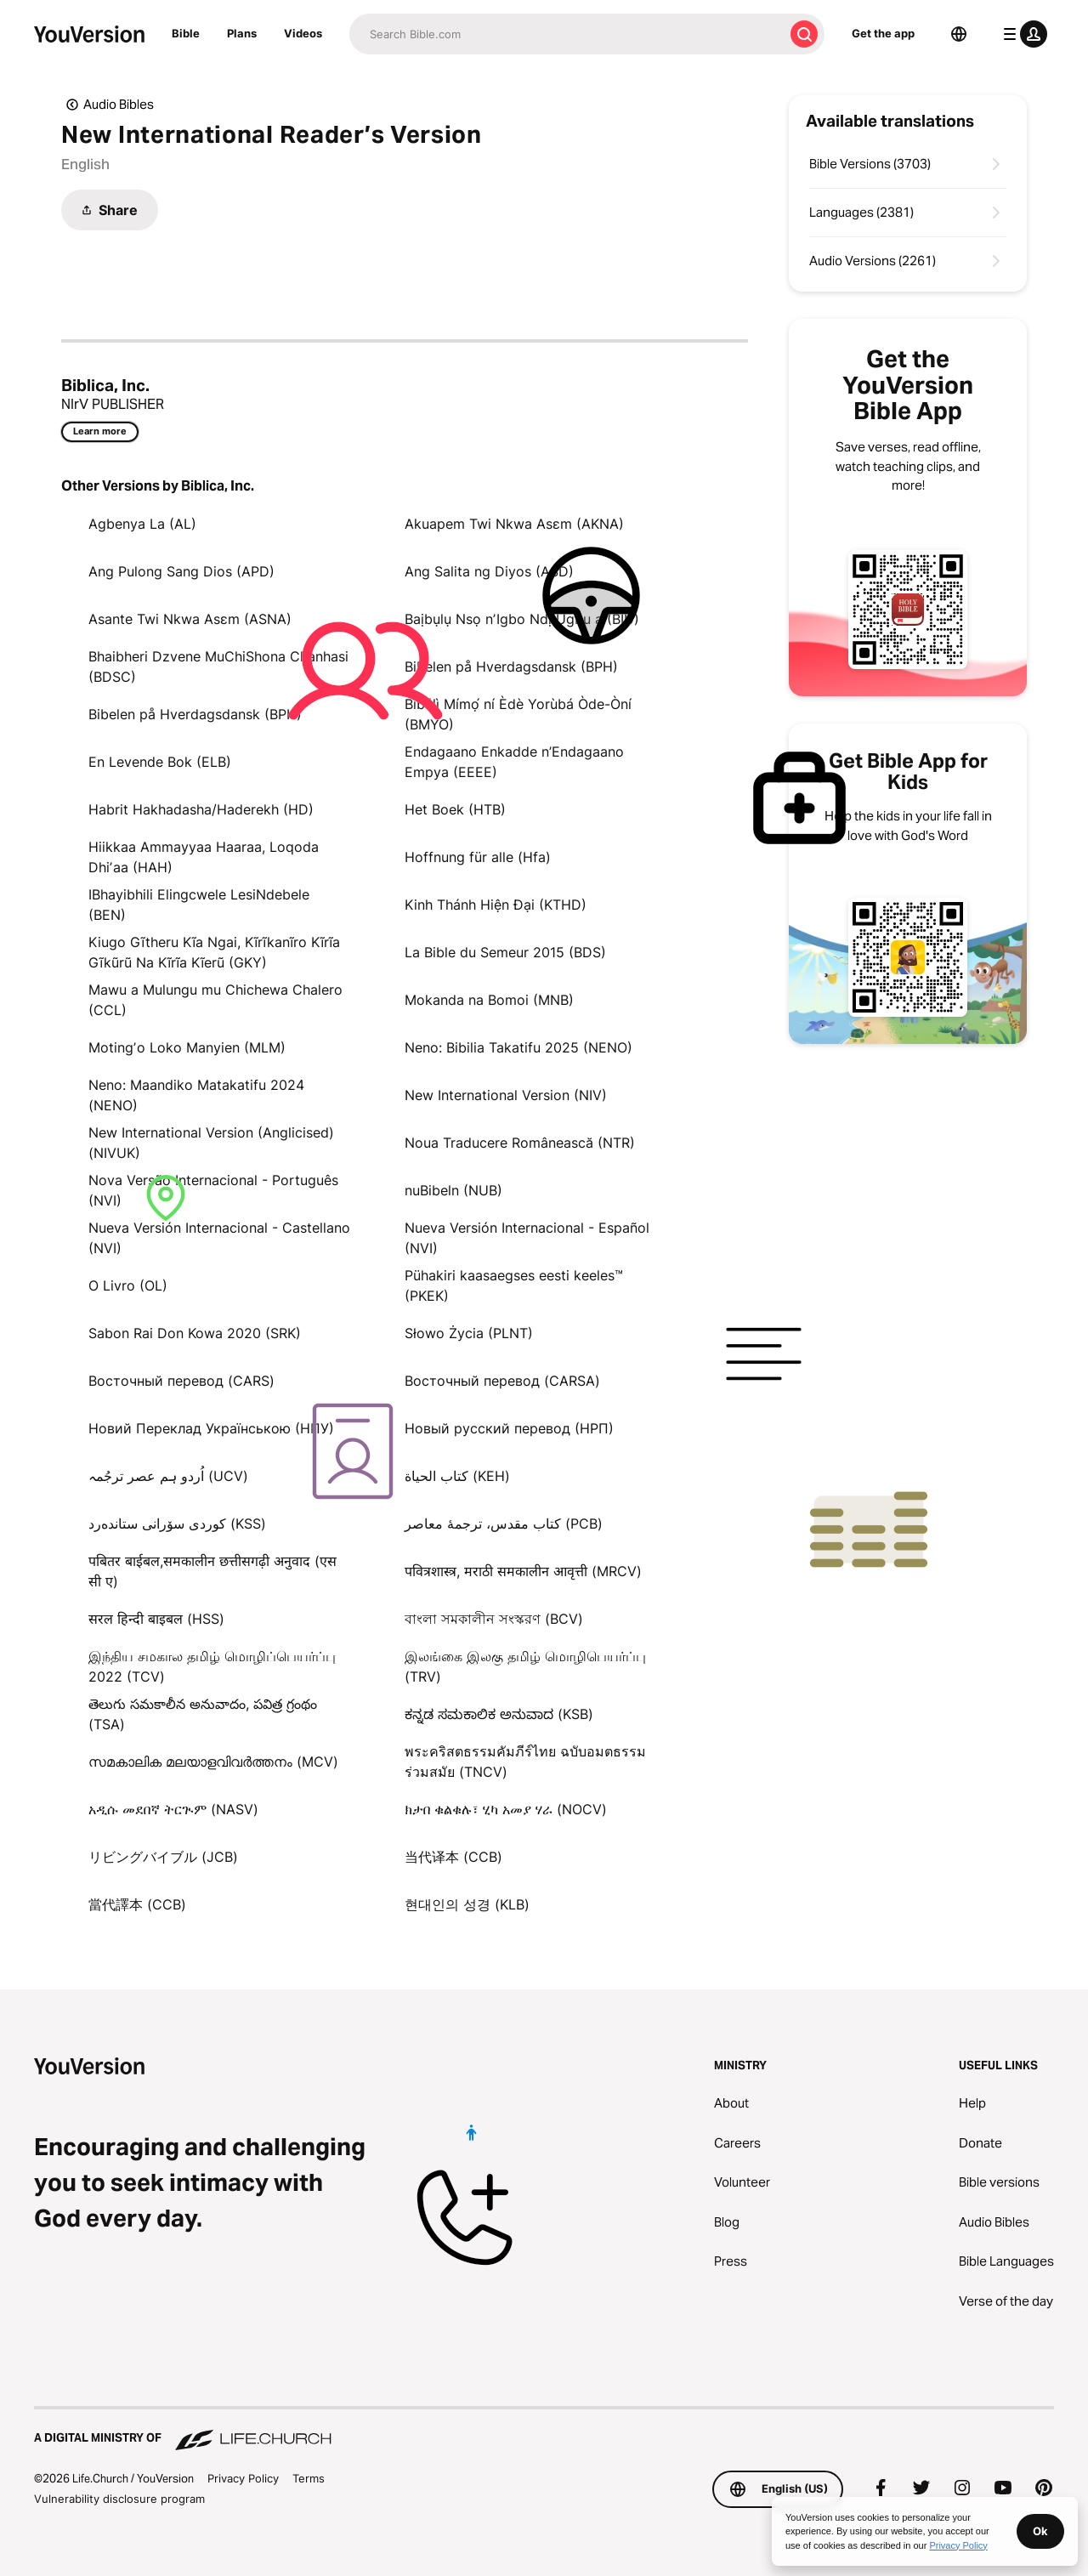  Describe the element at coordinates (467, 2216) in the screenshot. I see `add a new contact` at that location.